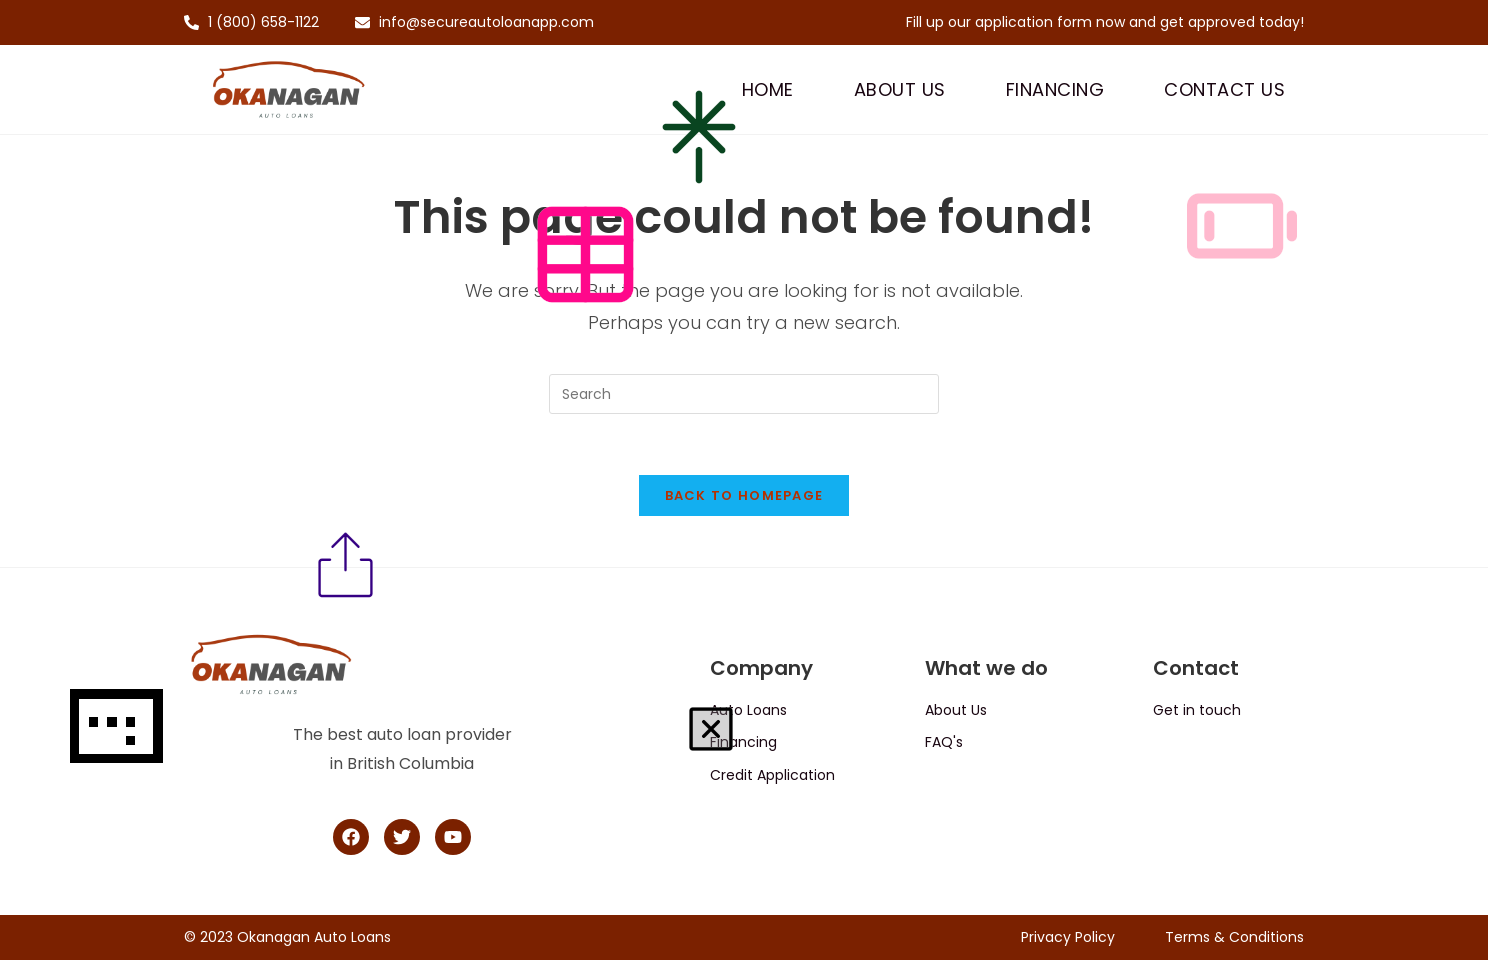 Image resolution: width=1488 pixels, height=960 pixels. Describe the element at coordinates (1242, 226) in the screenshot. I see `indicates low battery level` at that location.